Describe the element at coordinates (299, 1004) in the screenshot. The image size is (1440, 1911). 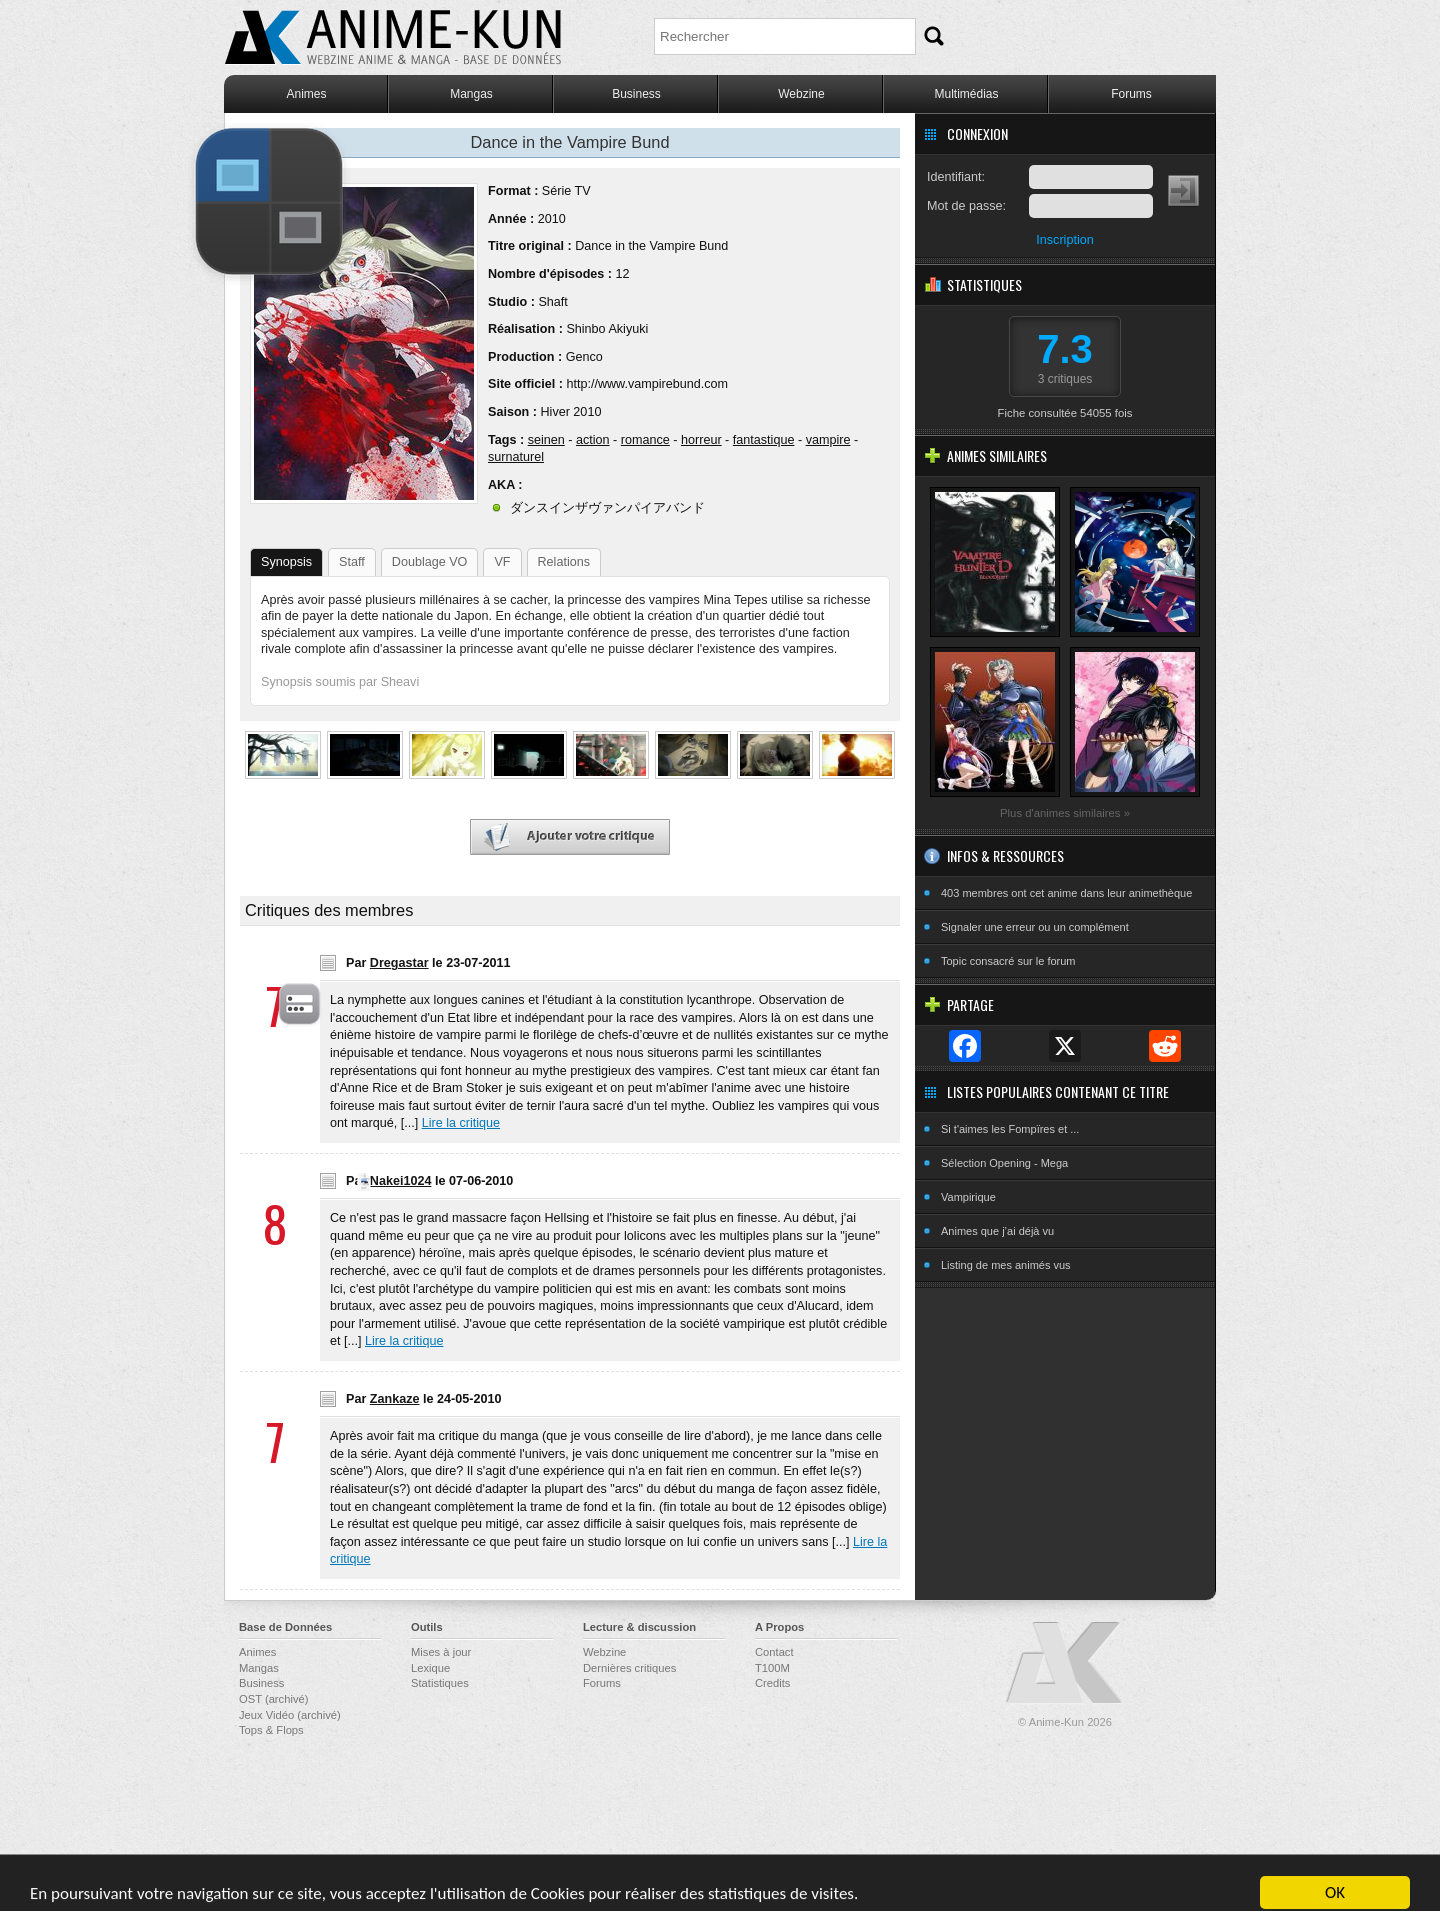
I see `access login and authentication settings` at that location.